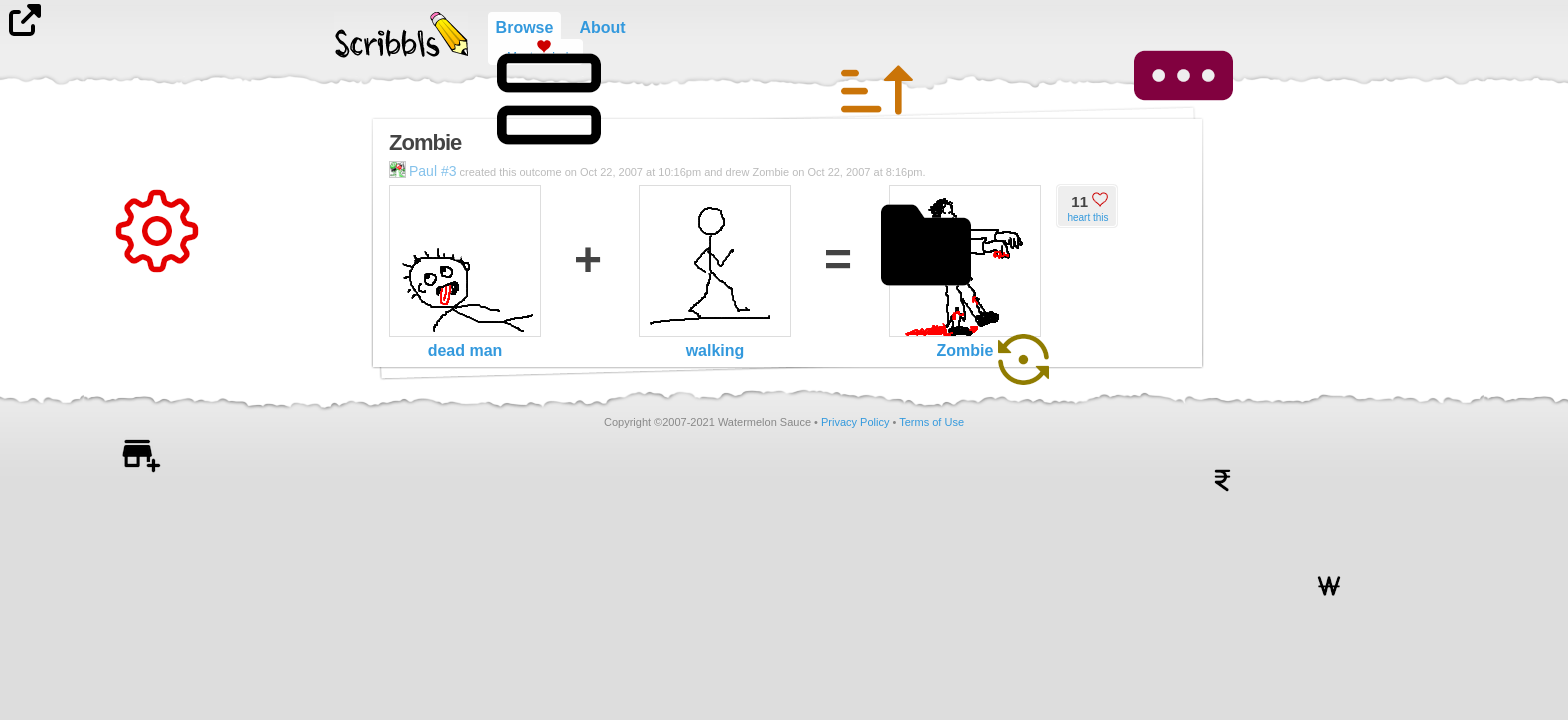  I want to click on open link in a new tab or window, so click(25, 20).